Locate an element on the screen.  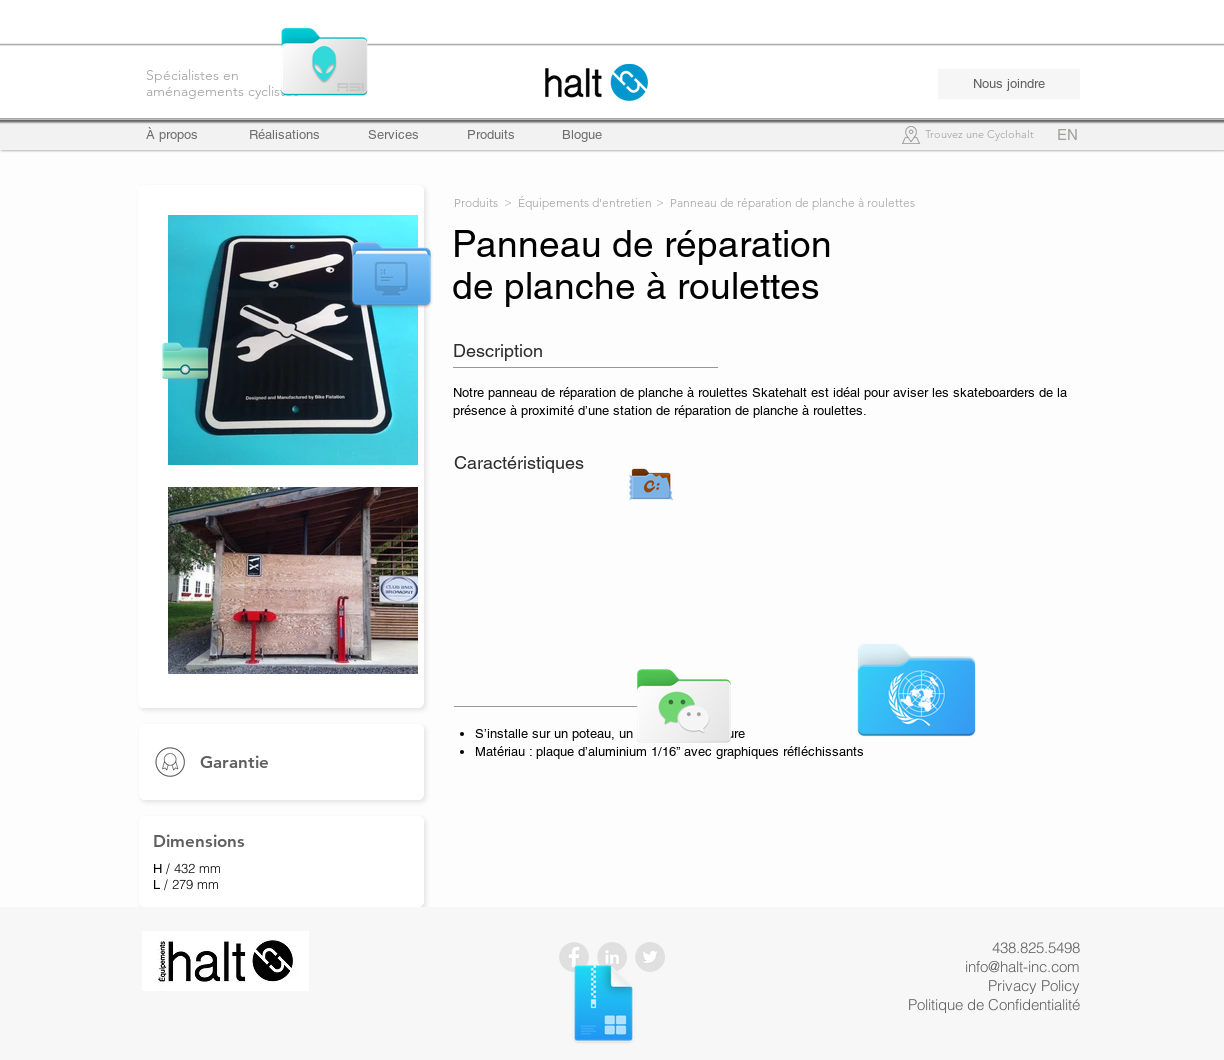
open wechat files folder is located at coordinates (683, 708).